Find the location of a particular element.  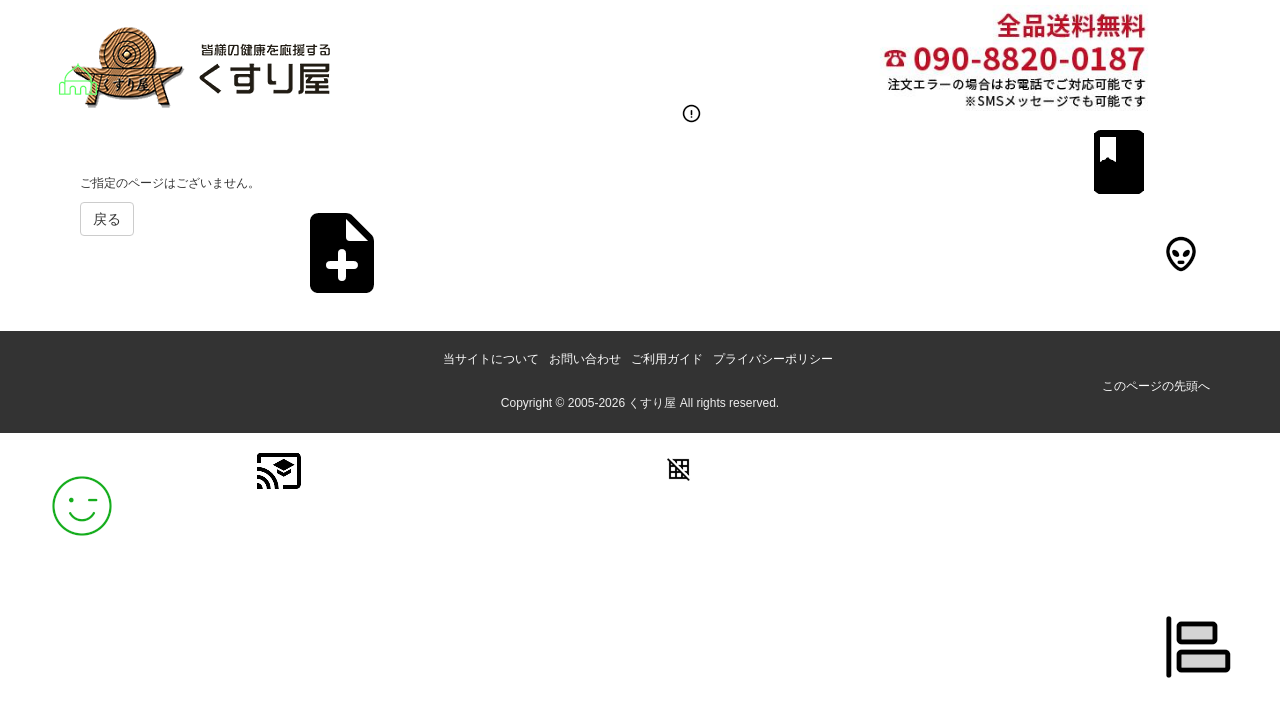

open reading or ebook library is located at coordinates (1119, 162).